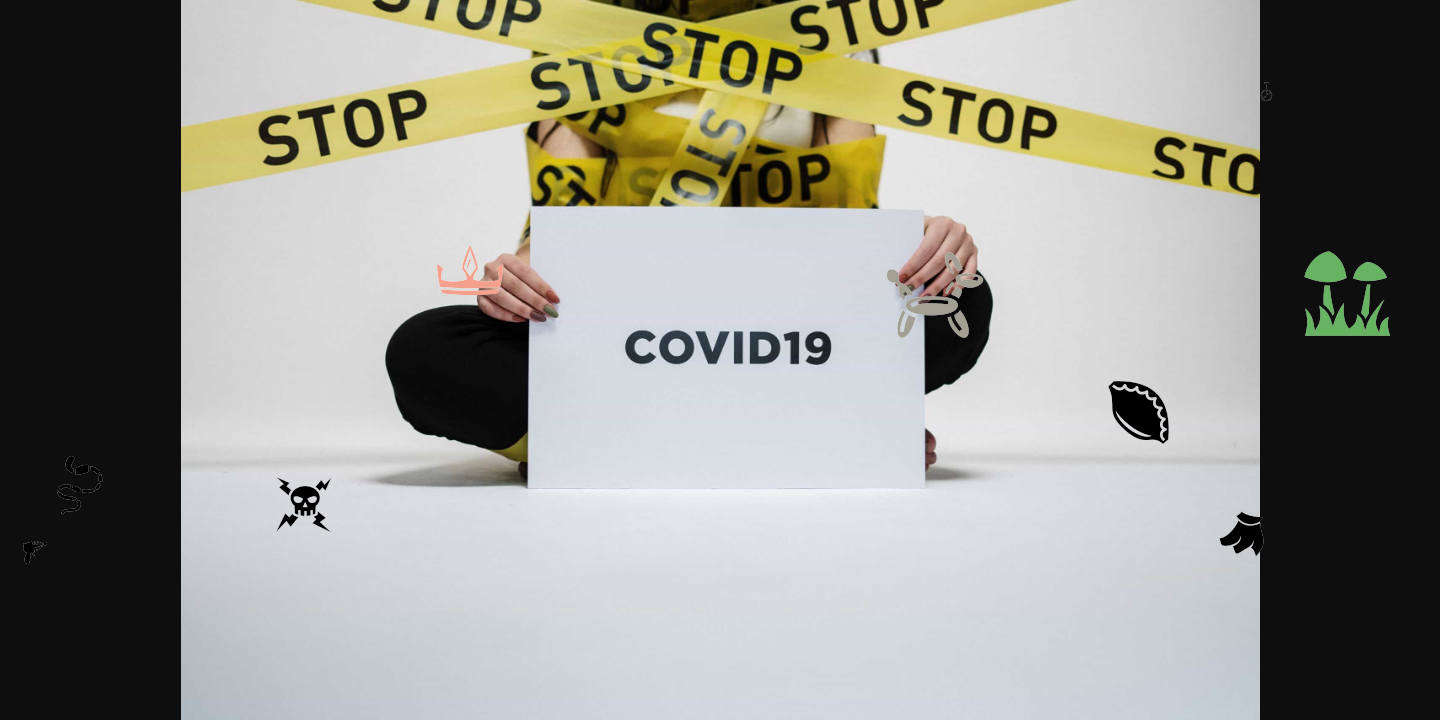 The height and width of the screenshot is (720, 1440). I want to click on select dumpling as a food item, so click(1138, 412).